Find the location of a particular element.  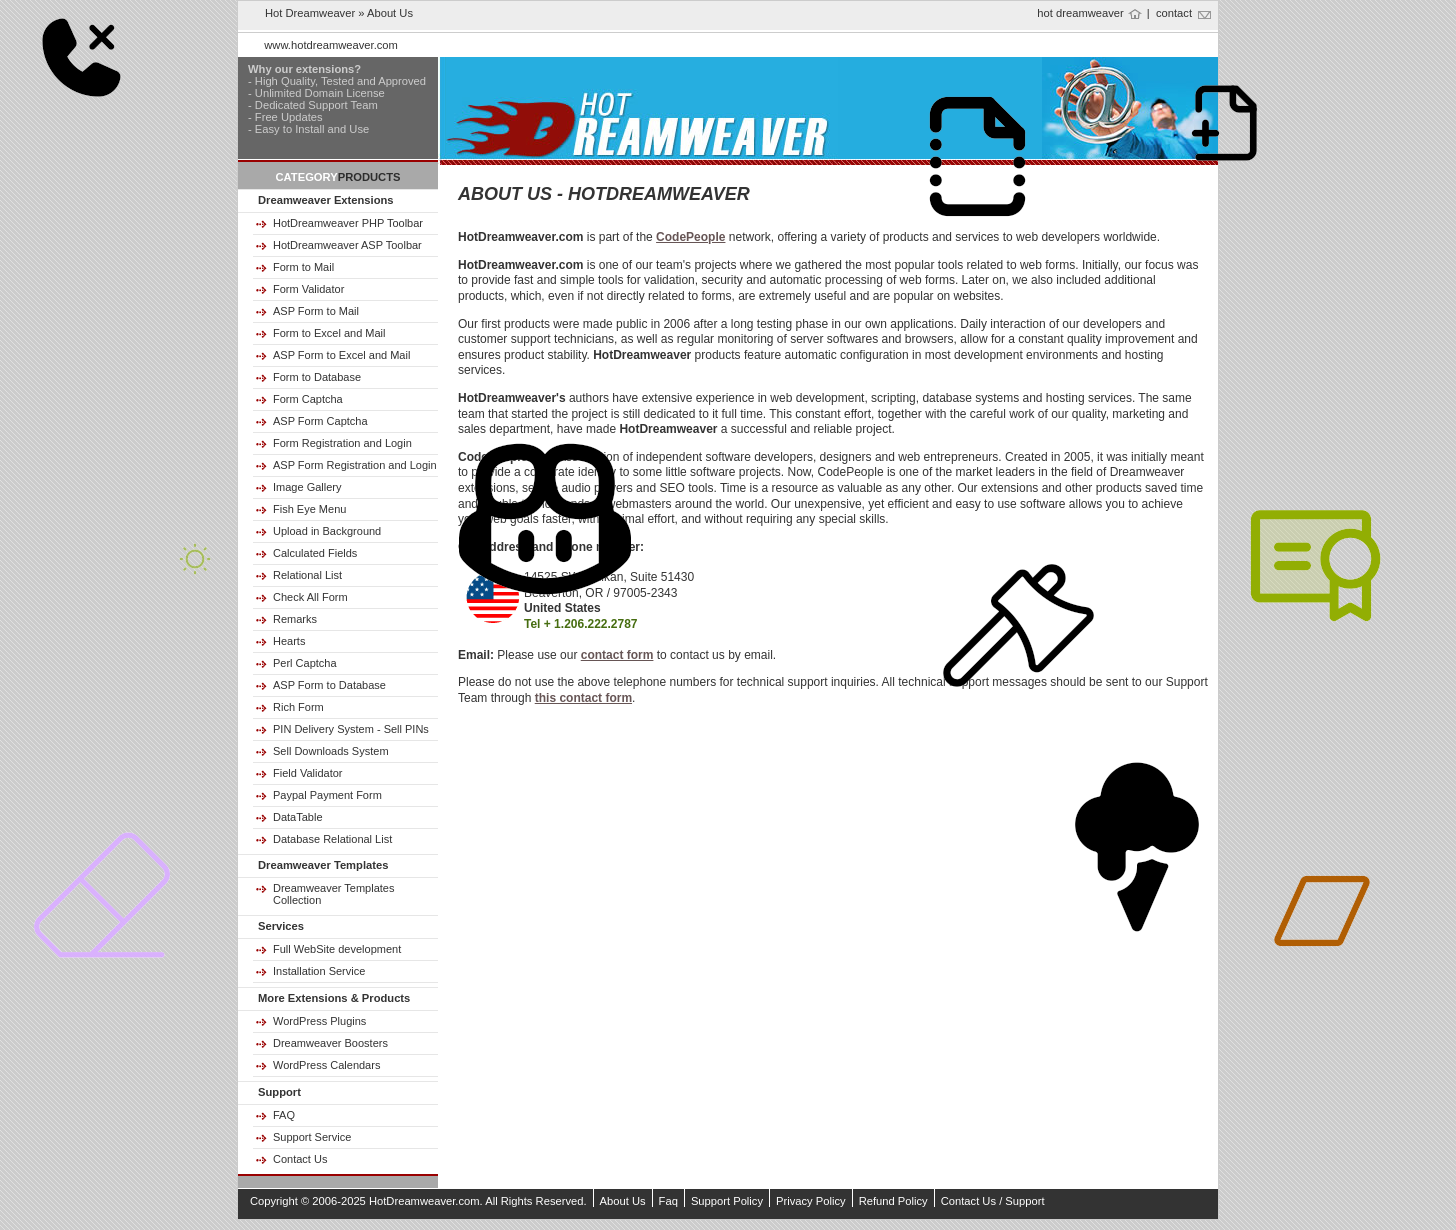

end or decline a phone call is located at coordinates (83, 56).